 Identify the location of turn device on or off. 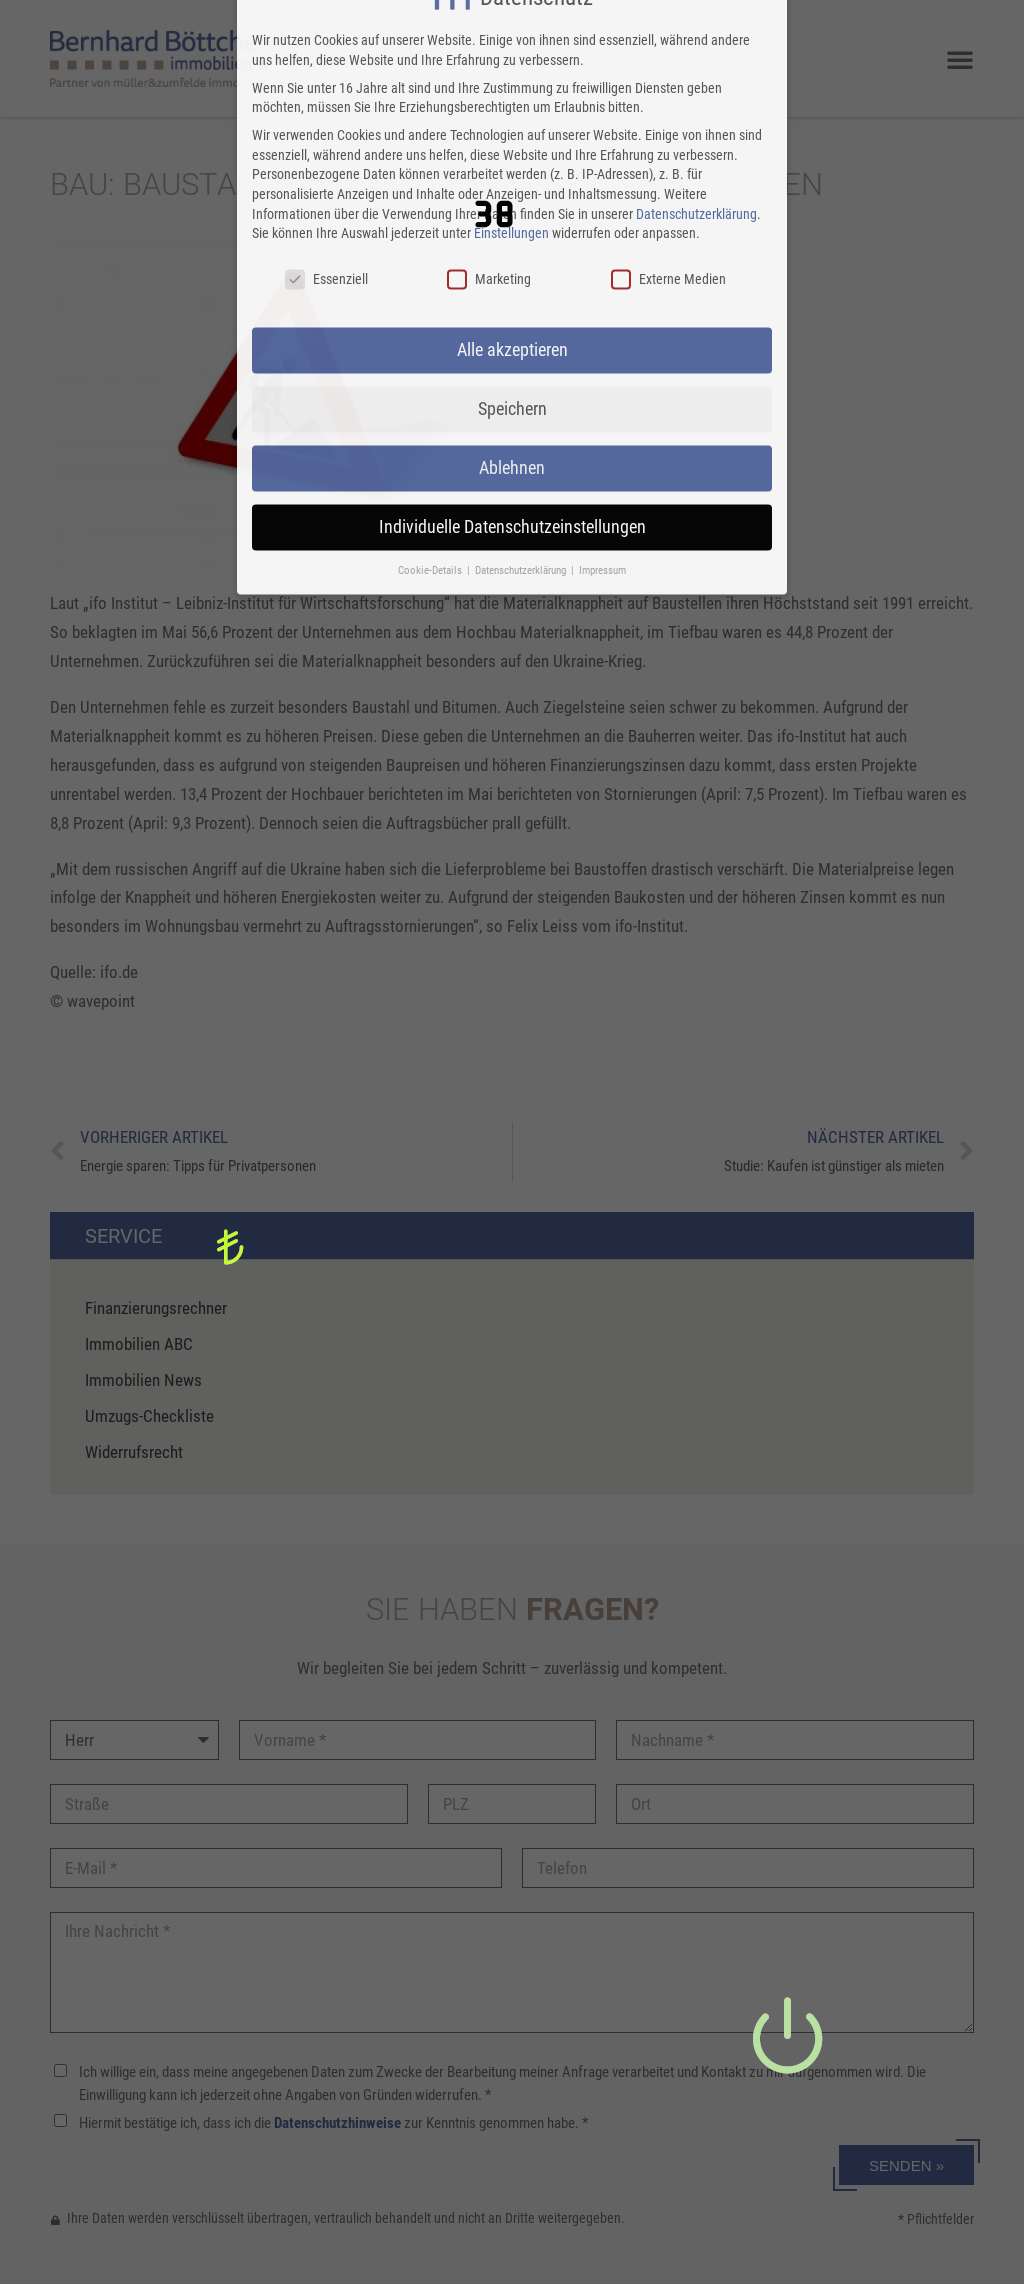
(787, 2035).